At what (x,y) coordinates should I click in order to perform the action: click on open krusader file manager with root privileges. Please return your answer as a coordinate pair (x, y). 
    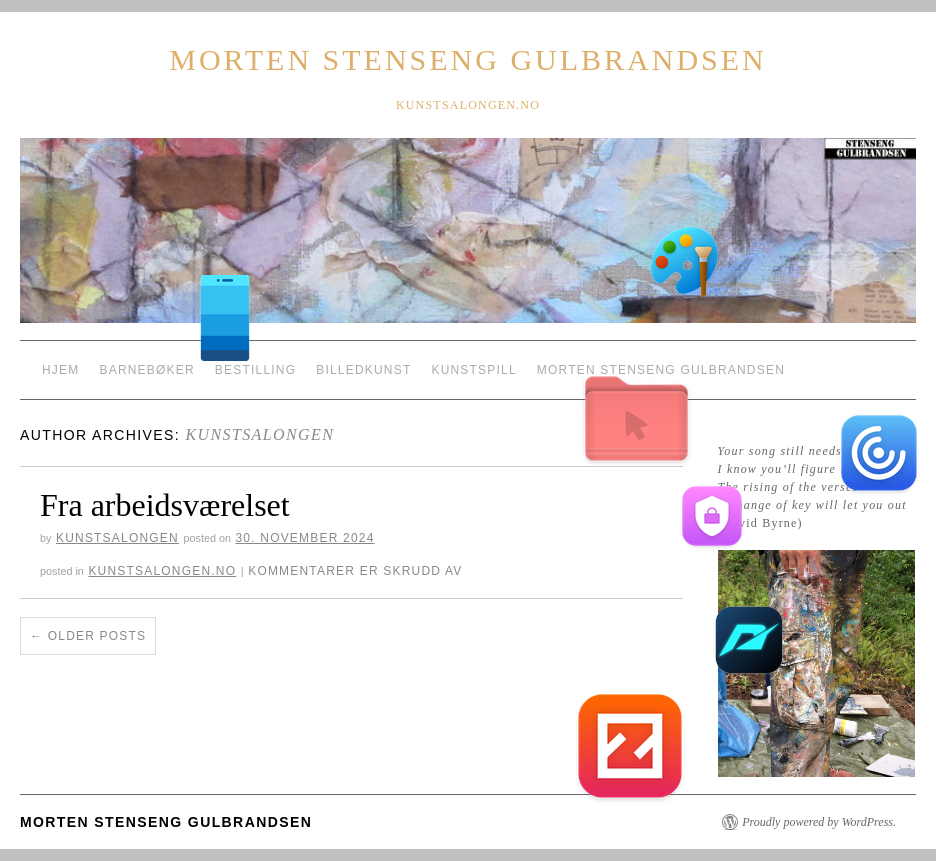
    Looking at the image, I should click on (636, 418).